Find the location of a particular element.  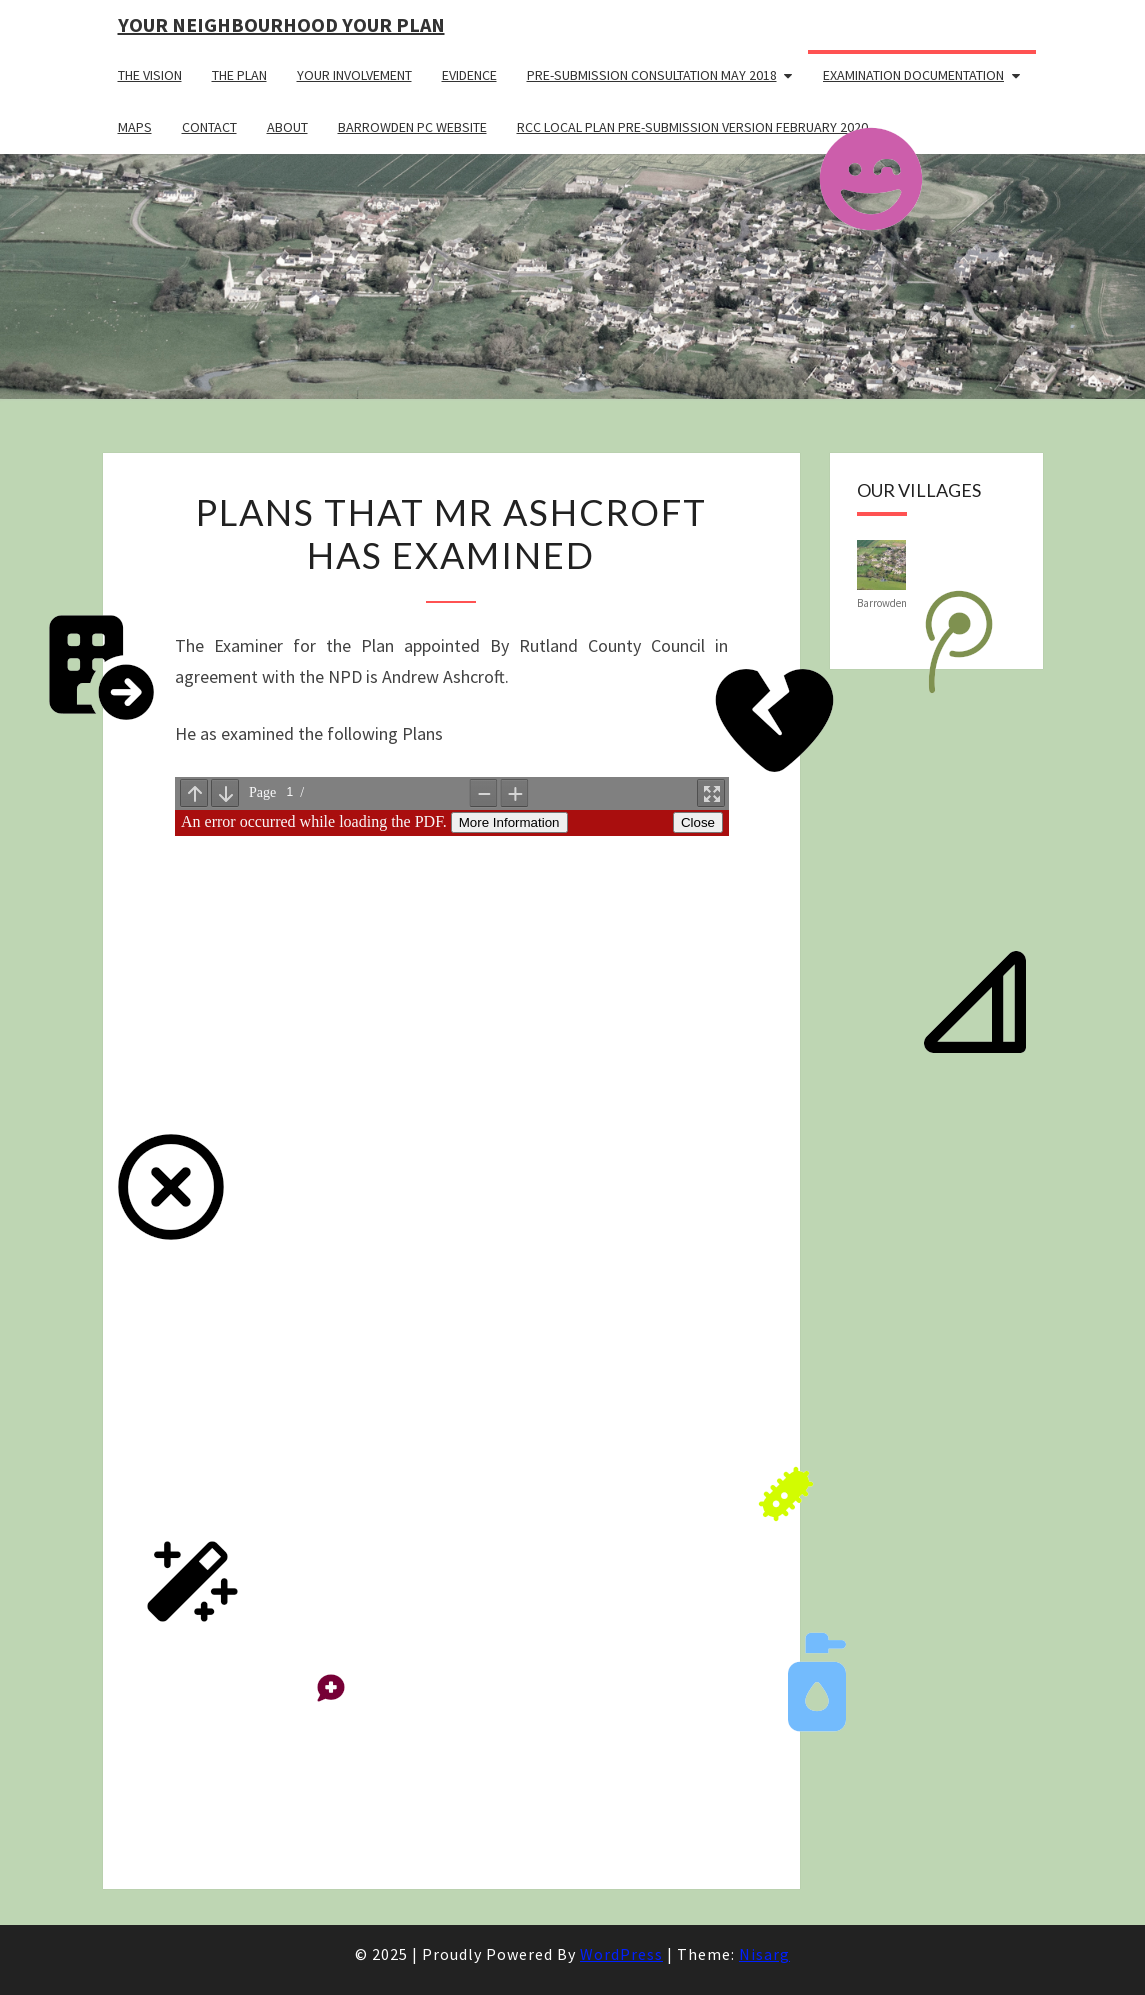

access hand sanitizer or soap dispenser location is located at coordinates (817, 1685).